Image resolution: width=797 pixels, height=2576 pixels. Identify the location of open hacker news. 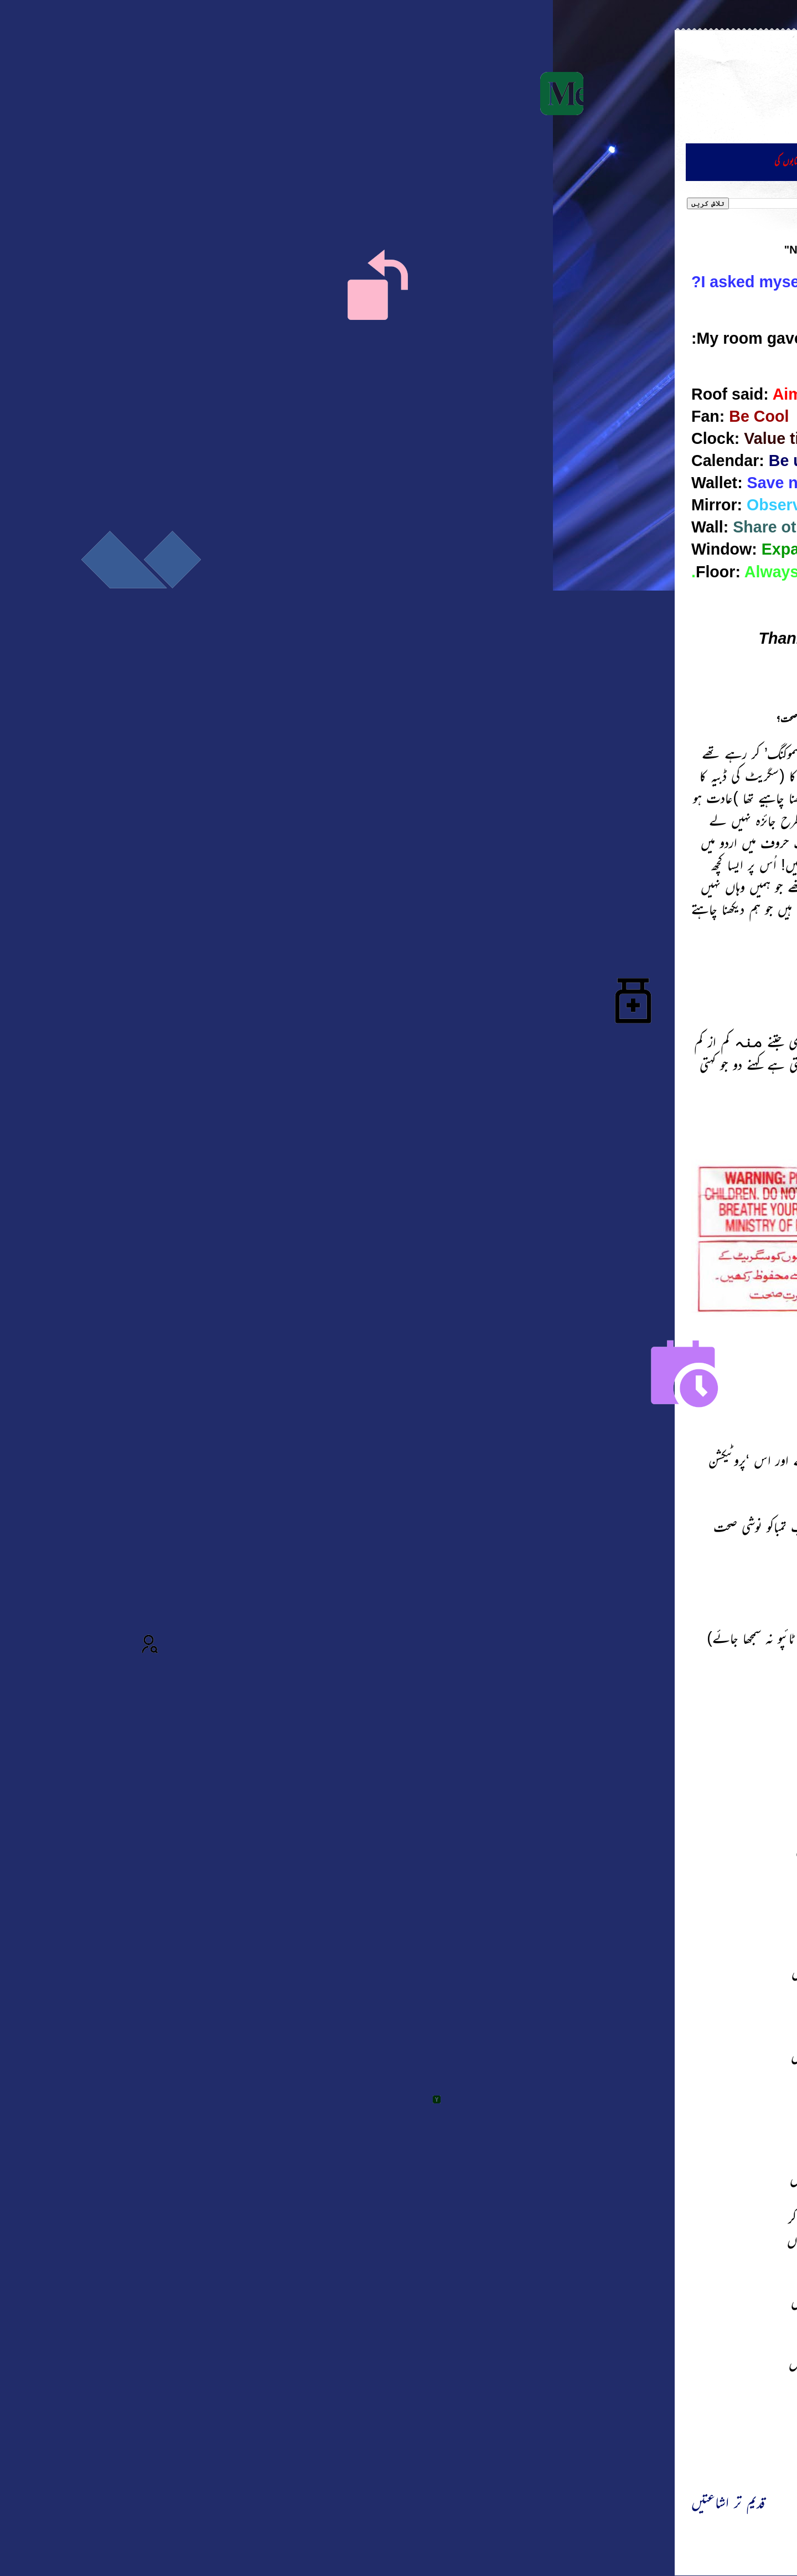
(437, 2099).